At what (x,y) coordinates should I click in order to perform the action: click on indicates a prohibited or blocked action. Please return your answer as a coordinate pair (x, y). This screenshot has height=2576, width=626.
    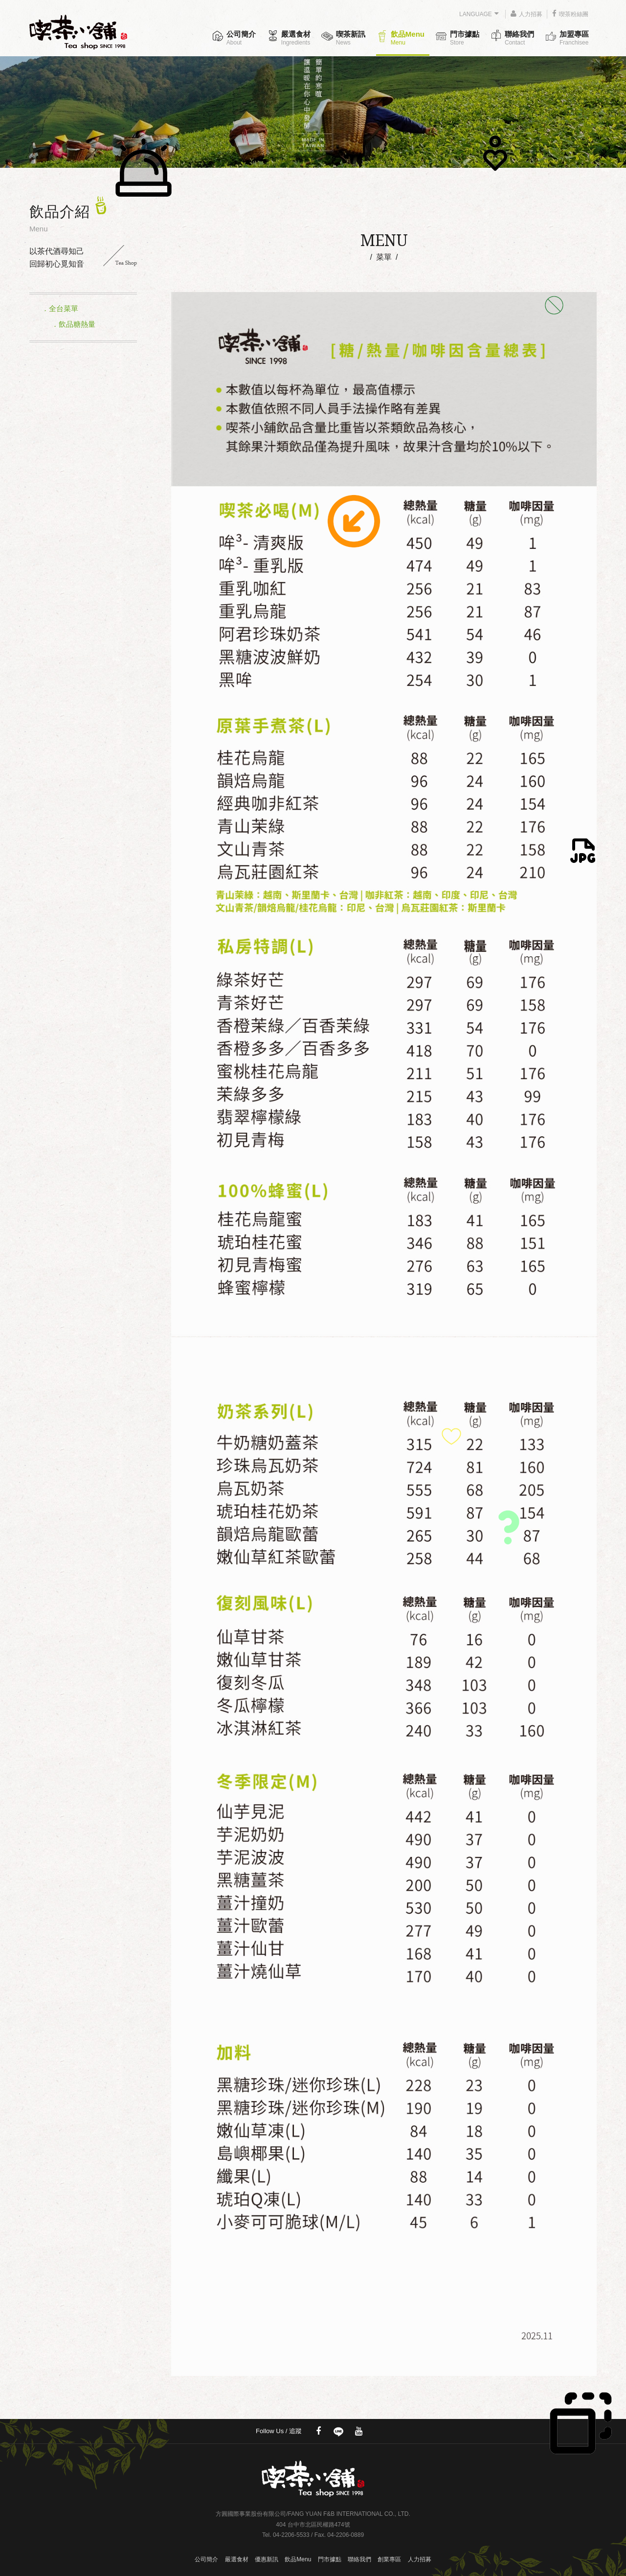
    Looking at the image, I should click on (554, 305).